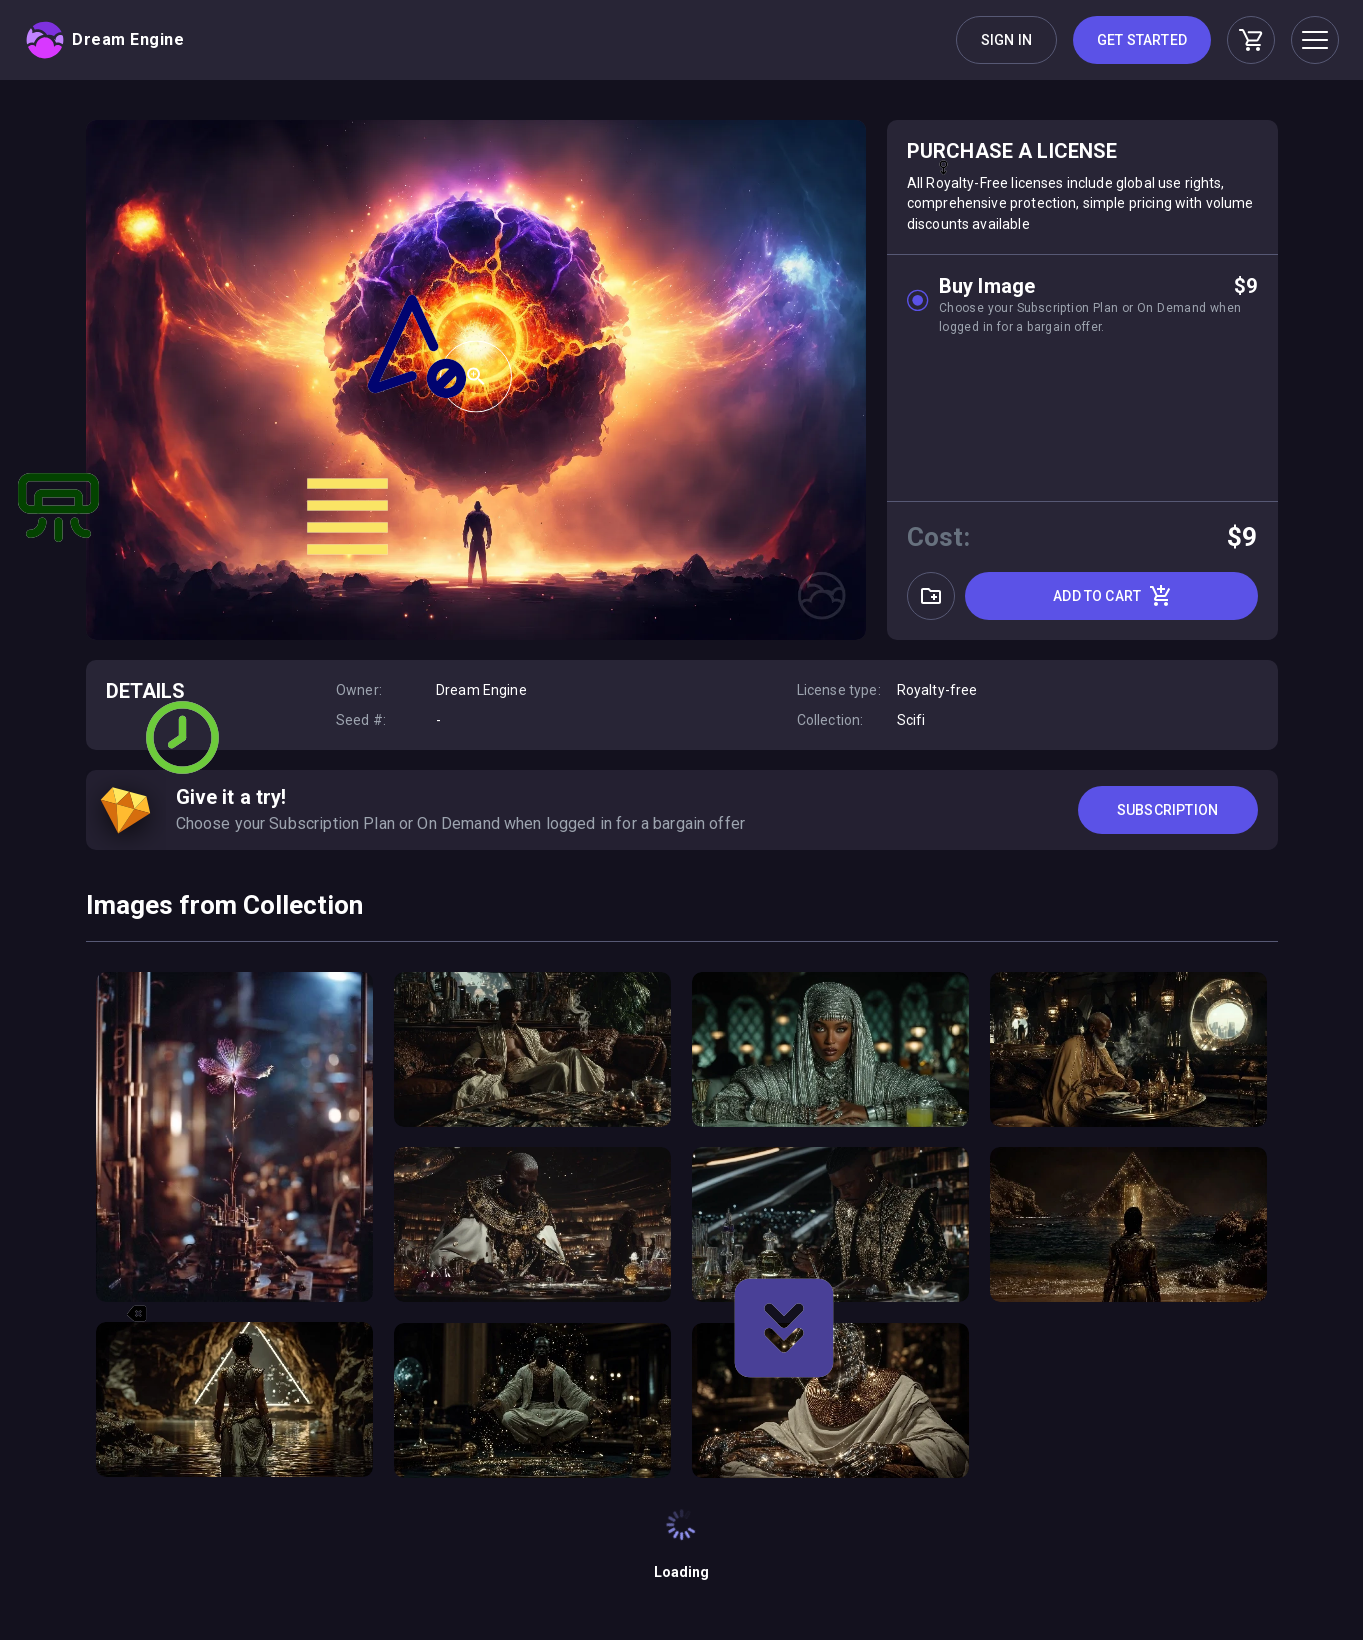 This screenshot has width=1363, height=1640. Describe the element at coordinates (58, 505) in the screenshot. I see `toggle air conditioning controls` at that location.